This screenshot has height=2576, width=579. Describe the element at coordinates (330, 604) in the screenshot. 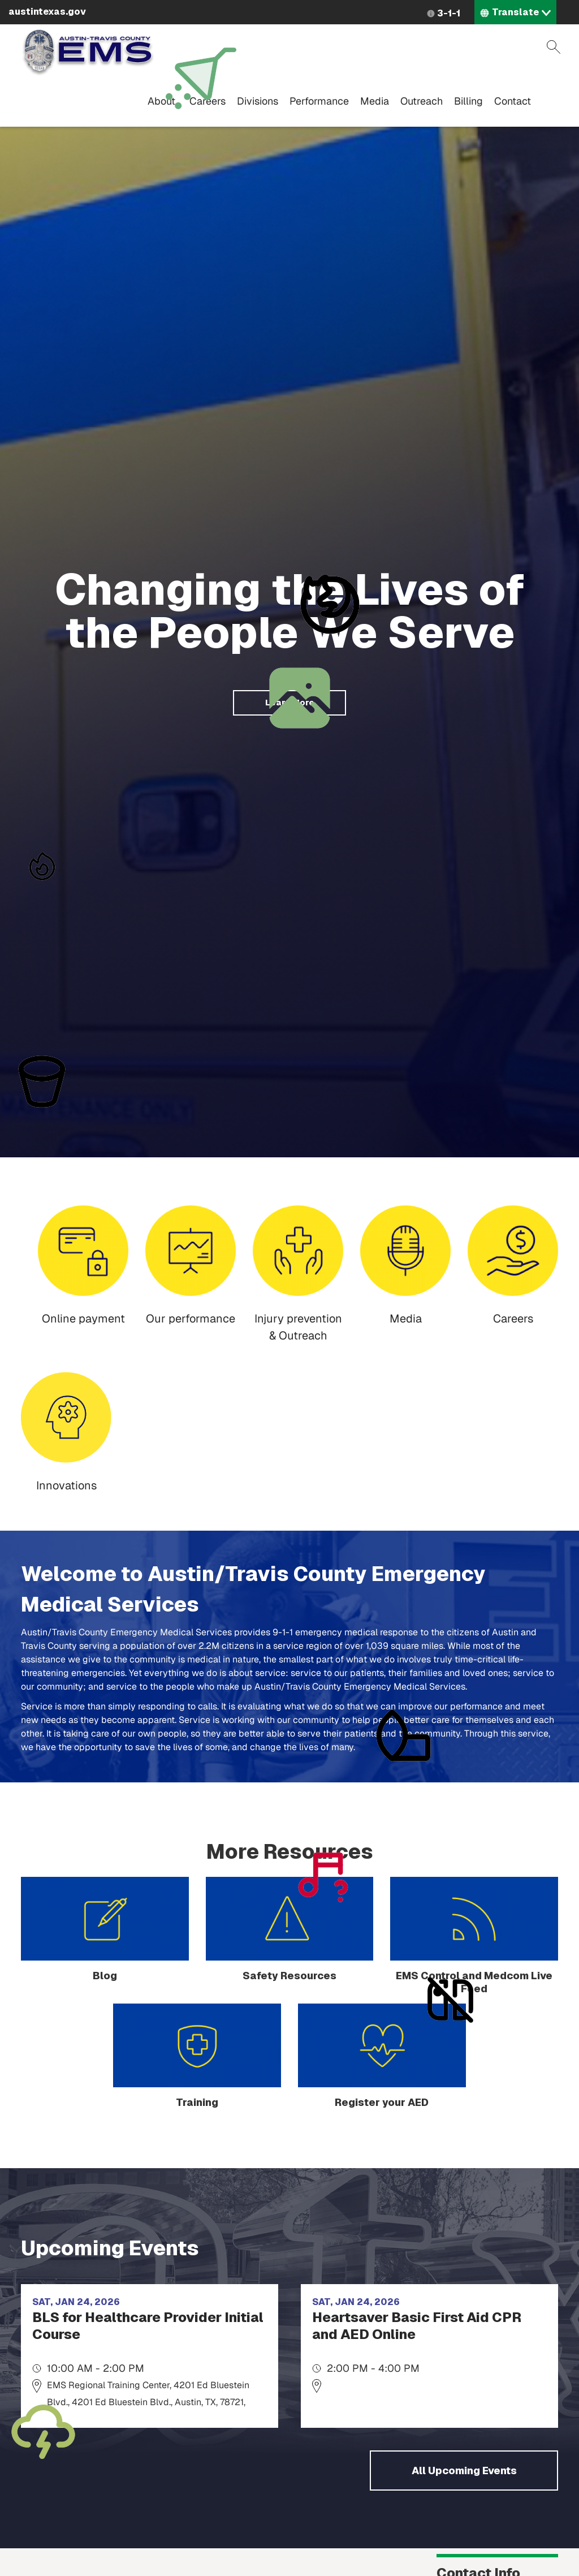

I see `open link in Firefox browser` at that location.